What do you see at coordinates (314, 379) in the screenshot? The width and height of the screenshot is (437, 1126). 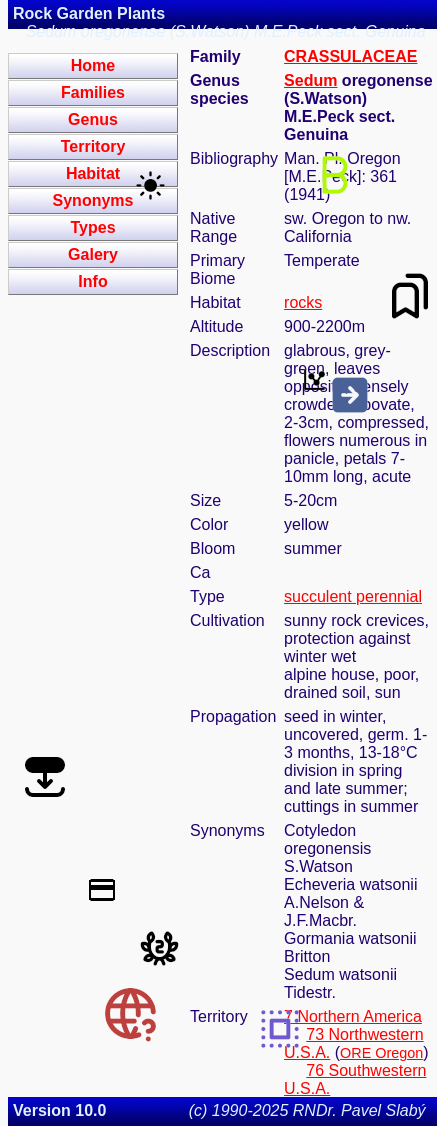 I see `view scatter plot or data visualization` at bounding box center [314, 379].